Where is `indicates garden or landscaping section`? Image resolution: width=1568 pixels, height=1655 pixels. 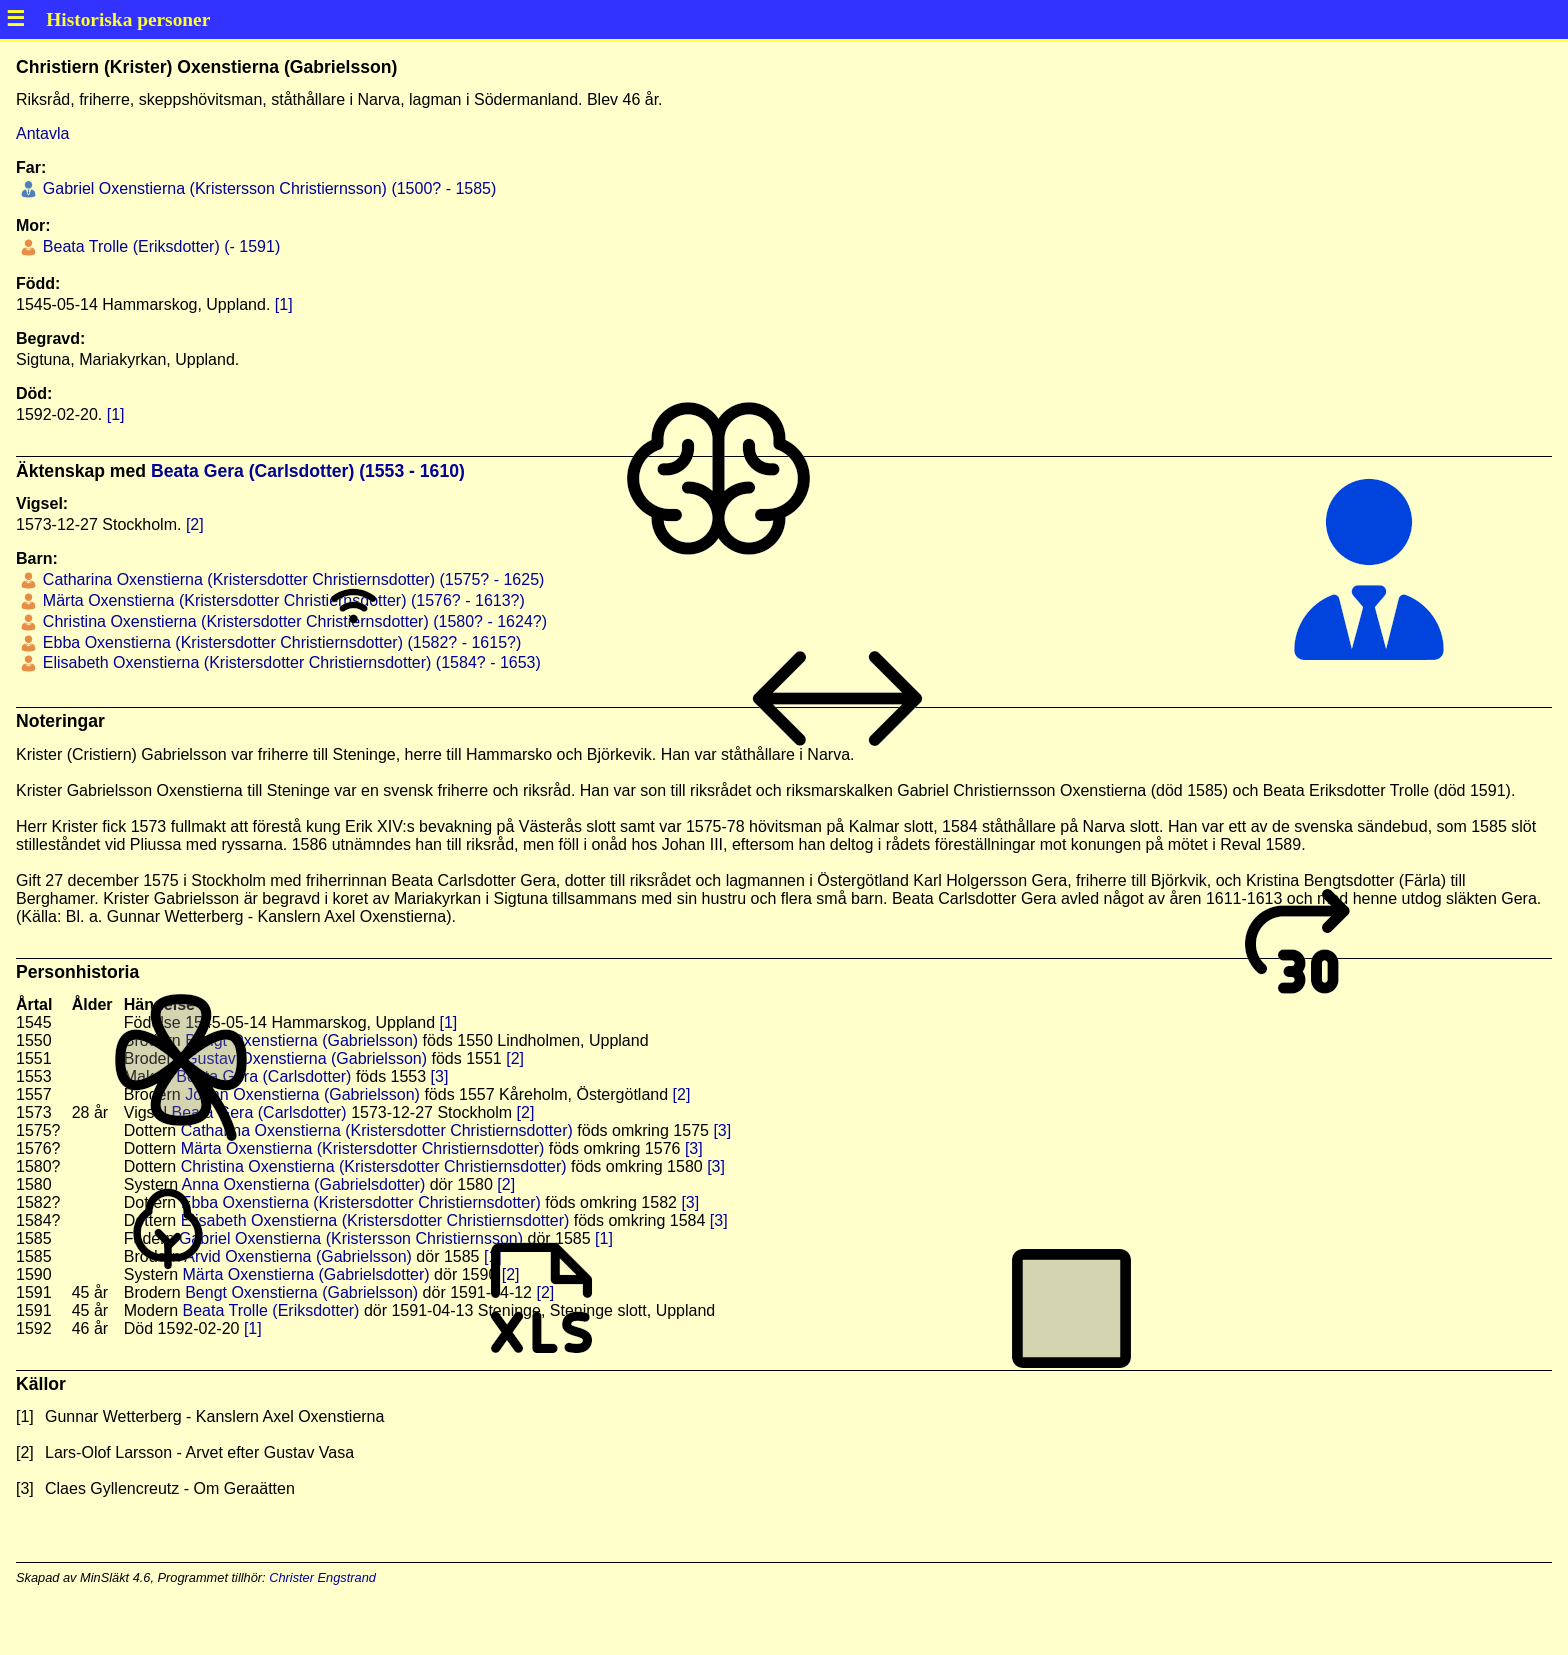 indicates garden or landscaping section is located at coordinates (168, 1227).